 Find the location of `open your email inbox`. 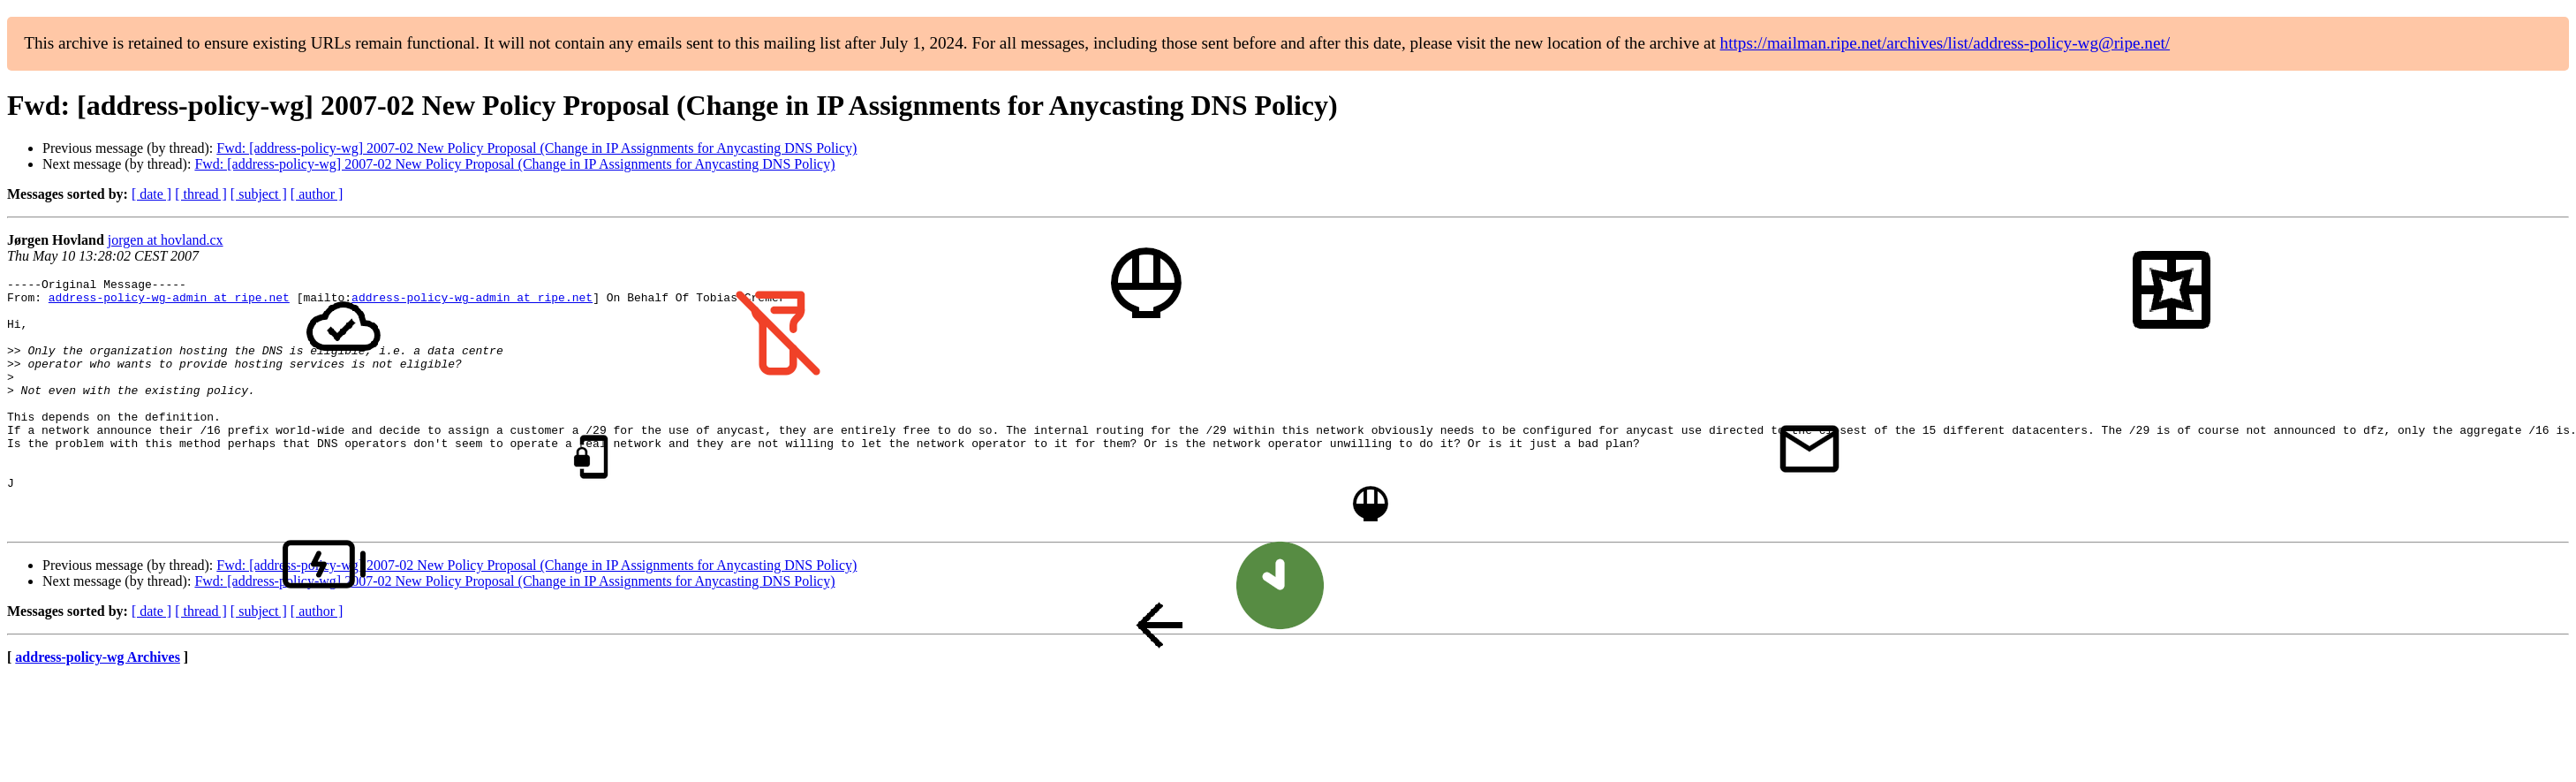

open your email inbox is located at coordinates (1809, 449).